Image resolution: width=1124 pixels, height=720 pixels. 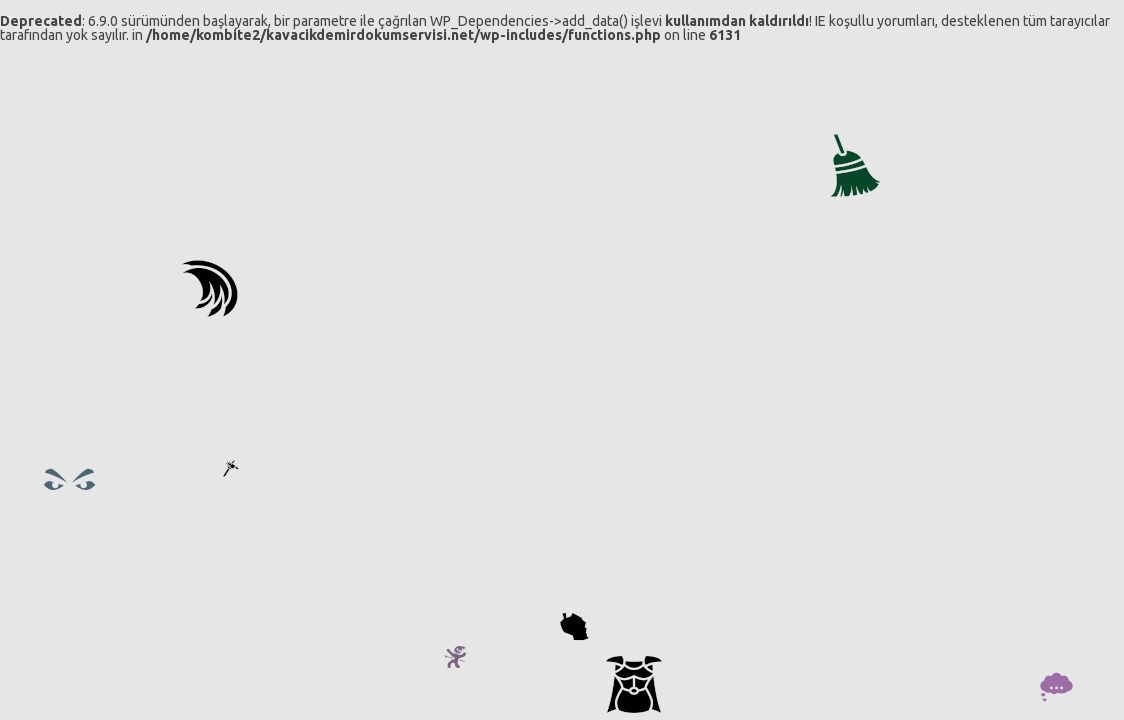 I want to click on select tanzania as your country or region, so click(x=574, y=626).